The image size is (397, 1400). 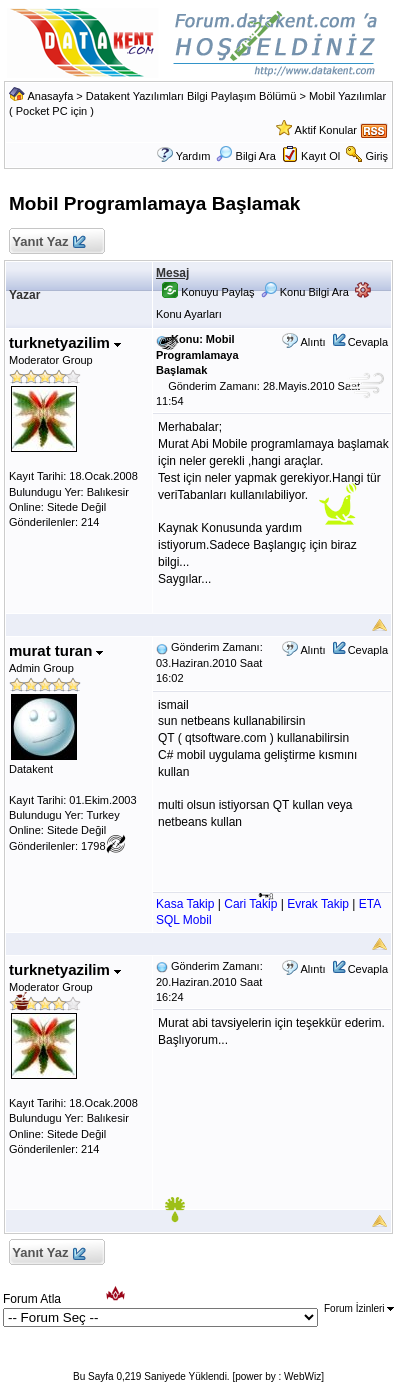 What do you see at coordinates (22, 1001) in the screenshot?
I see `start a new project or initiative` at bounding box center [22, 1001].